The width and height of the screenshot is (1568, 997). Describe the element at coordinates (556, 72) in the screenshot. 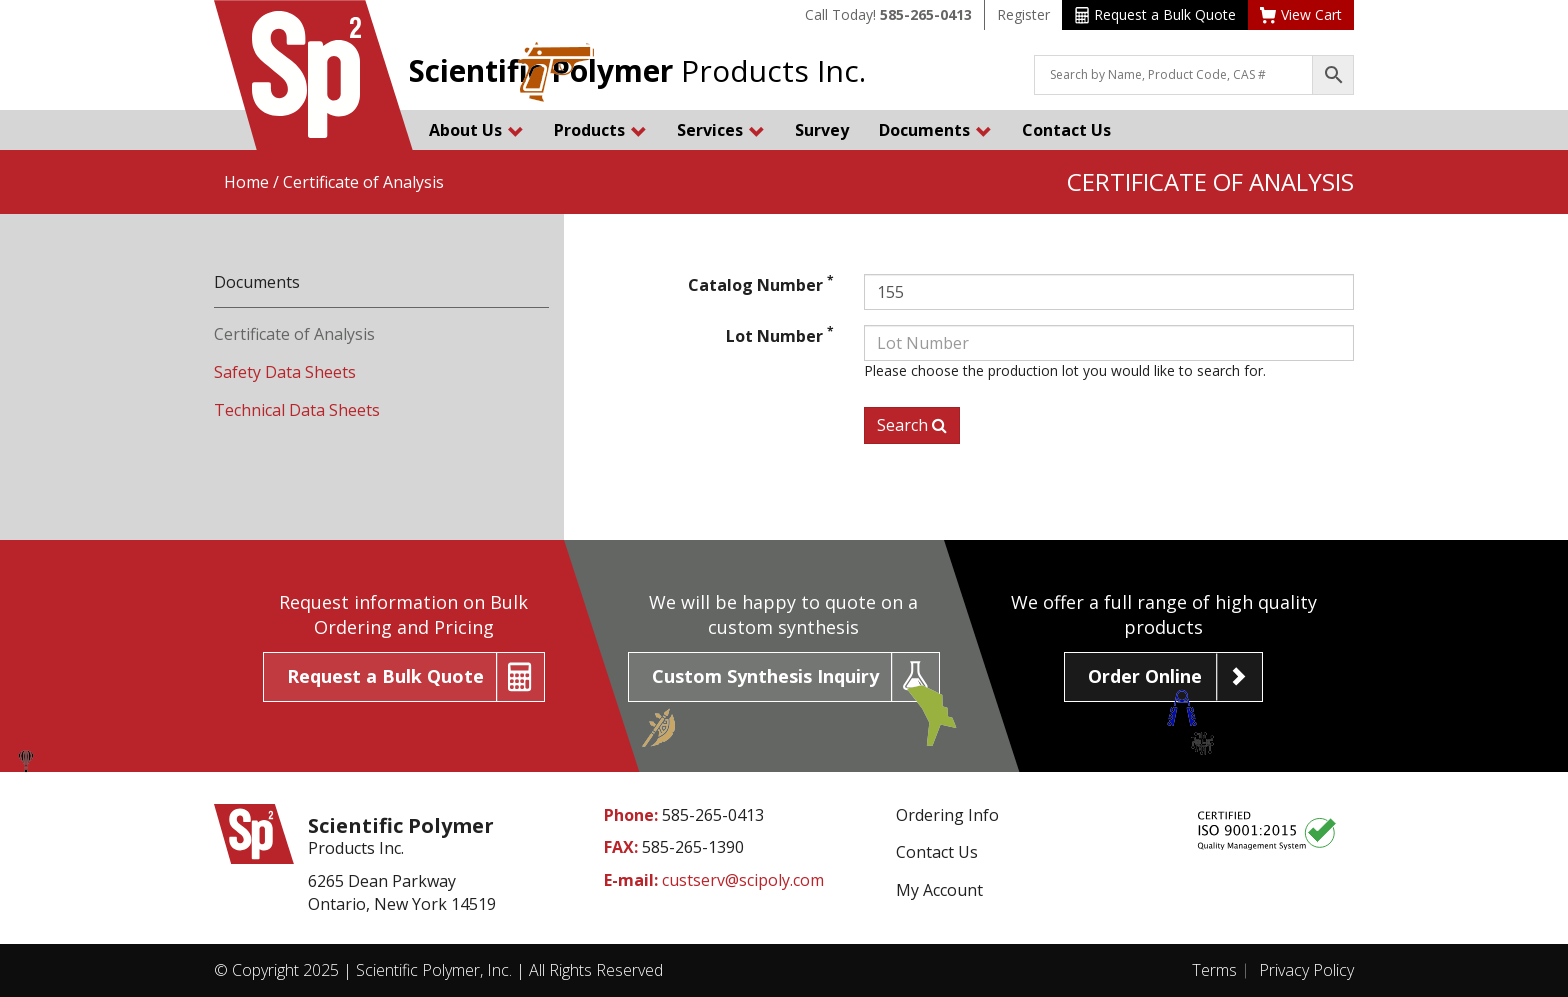

I see `select pistol or handgun weapon` at that location.